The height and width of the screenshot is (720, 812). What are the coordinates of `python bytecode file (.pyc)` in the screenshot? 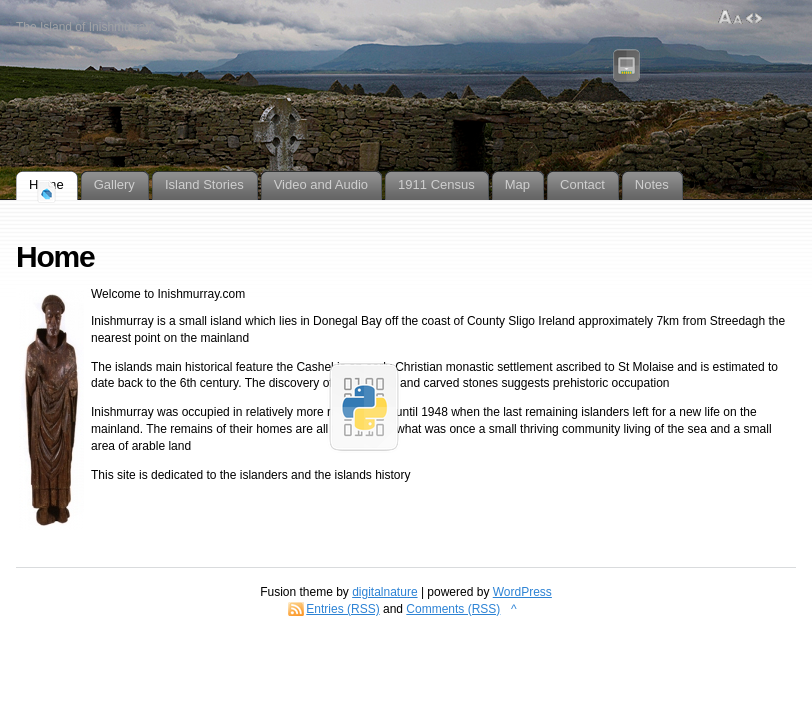 It's located at (364, 407).